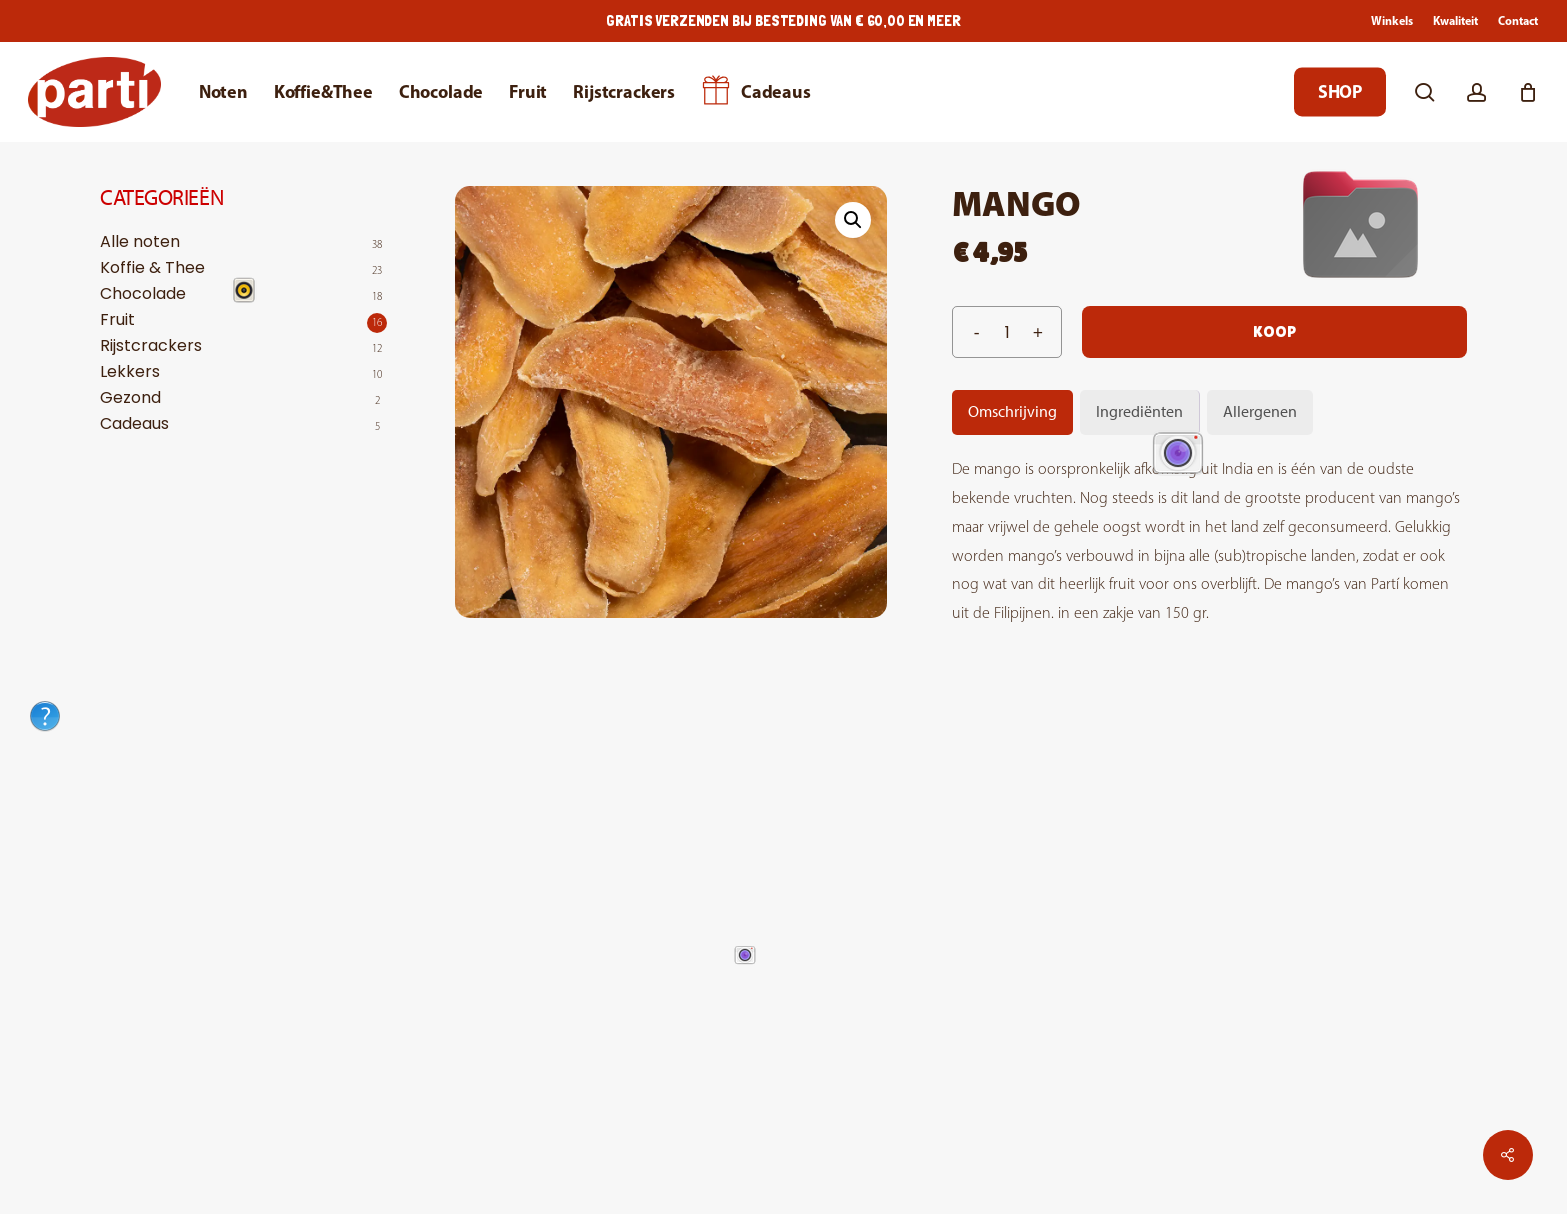 The image size is (1567, 1214). What do you see at coordinates (244, 290) in the screenshot?
I see `open sound or audio settings panel` at bounding box center [244, 290].